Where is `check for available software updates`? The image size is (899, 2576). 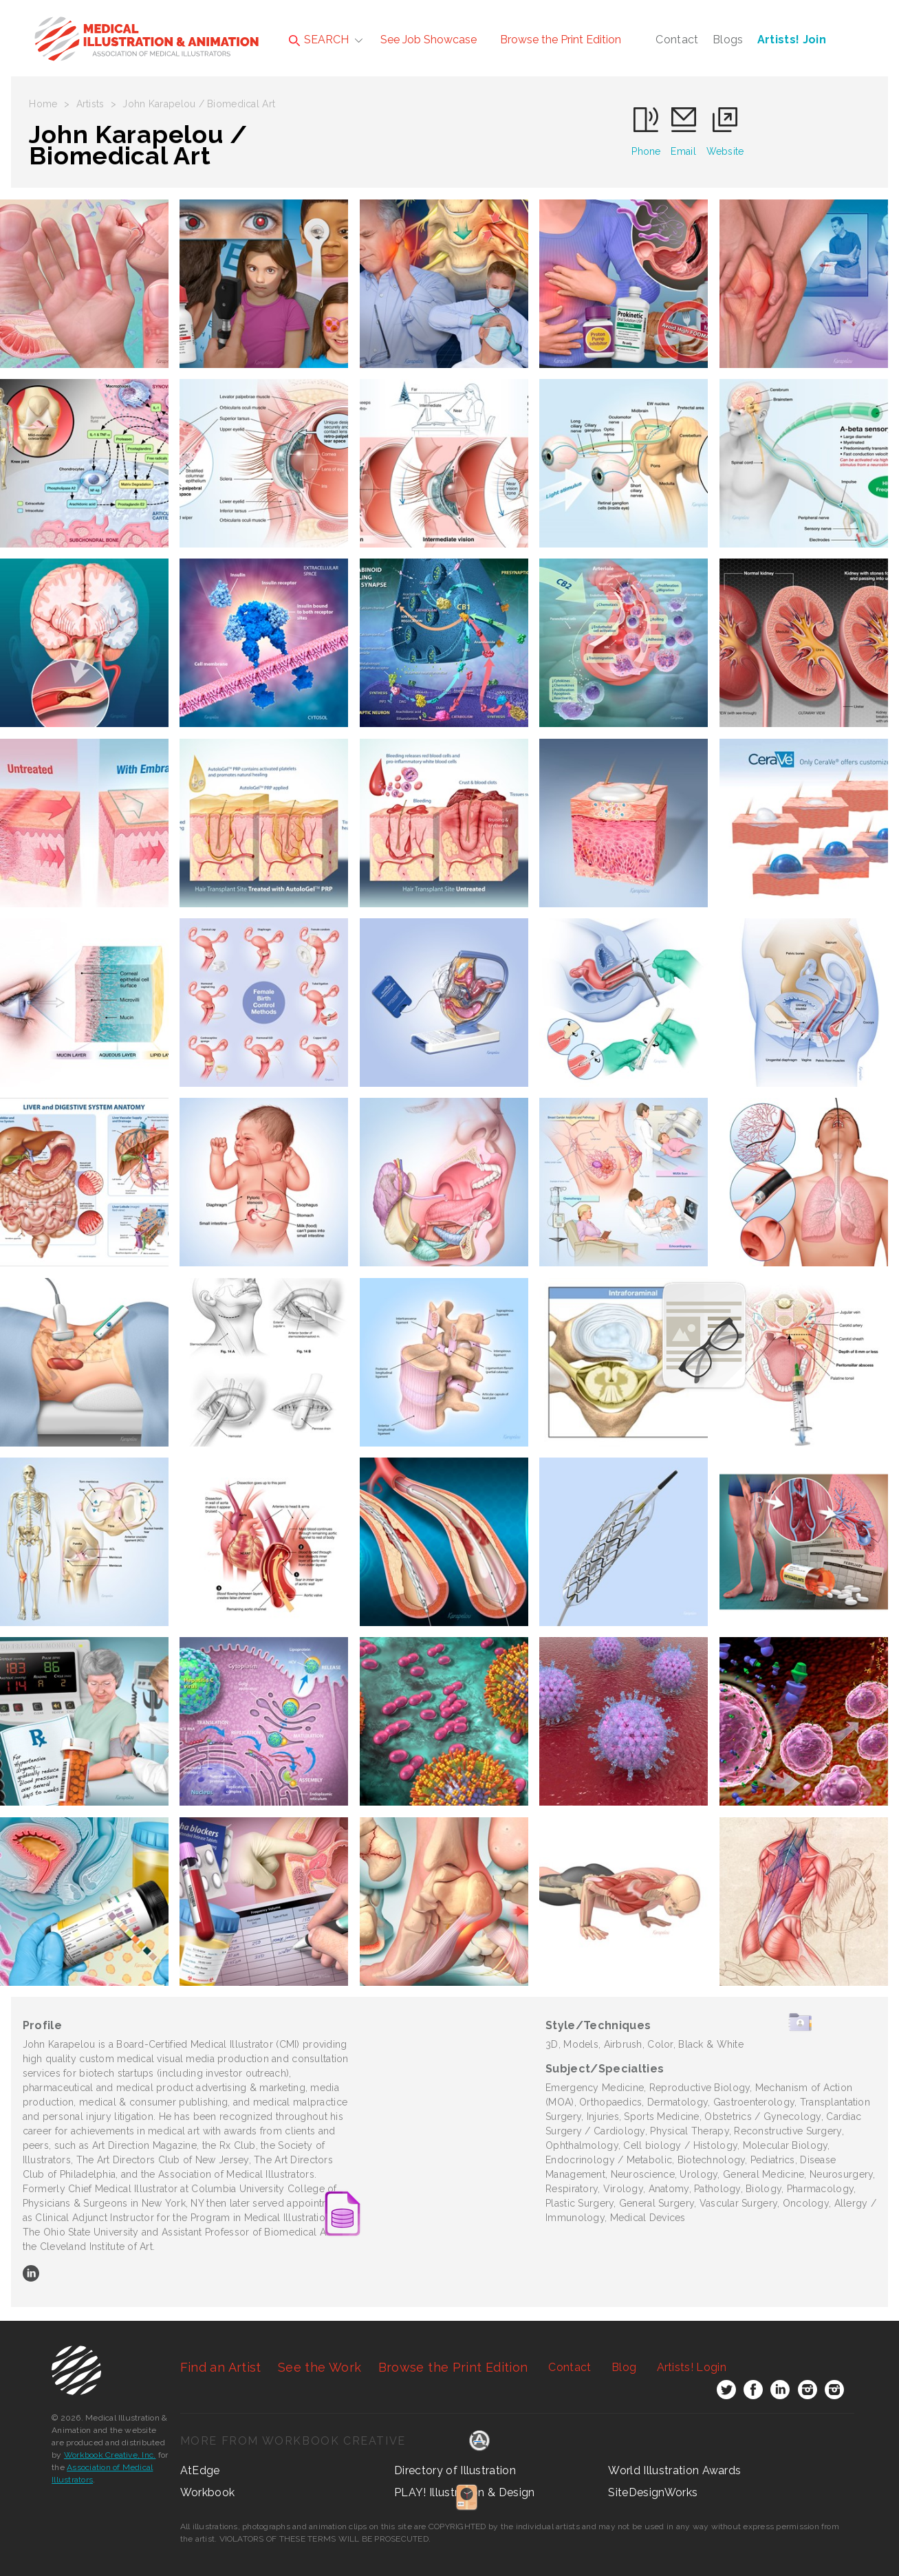 check for available software updates is located at coordinates (479, 2440).